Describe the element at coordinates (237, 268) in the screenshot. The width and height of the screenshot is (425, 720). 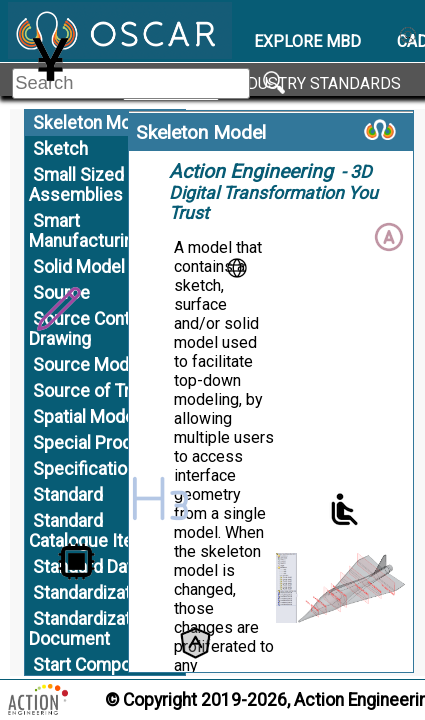
I see `access website or browse the internet` at that location.